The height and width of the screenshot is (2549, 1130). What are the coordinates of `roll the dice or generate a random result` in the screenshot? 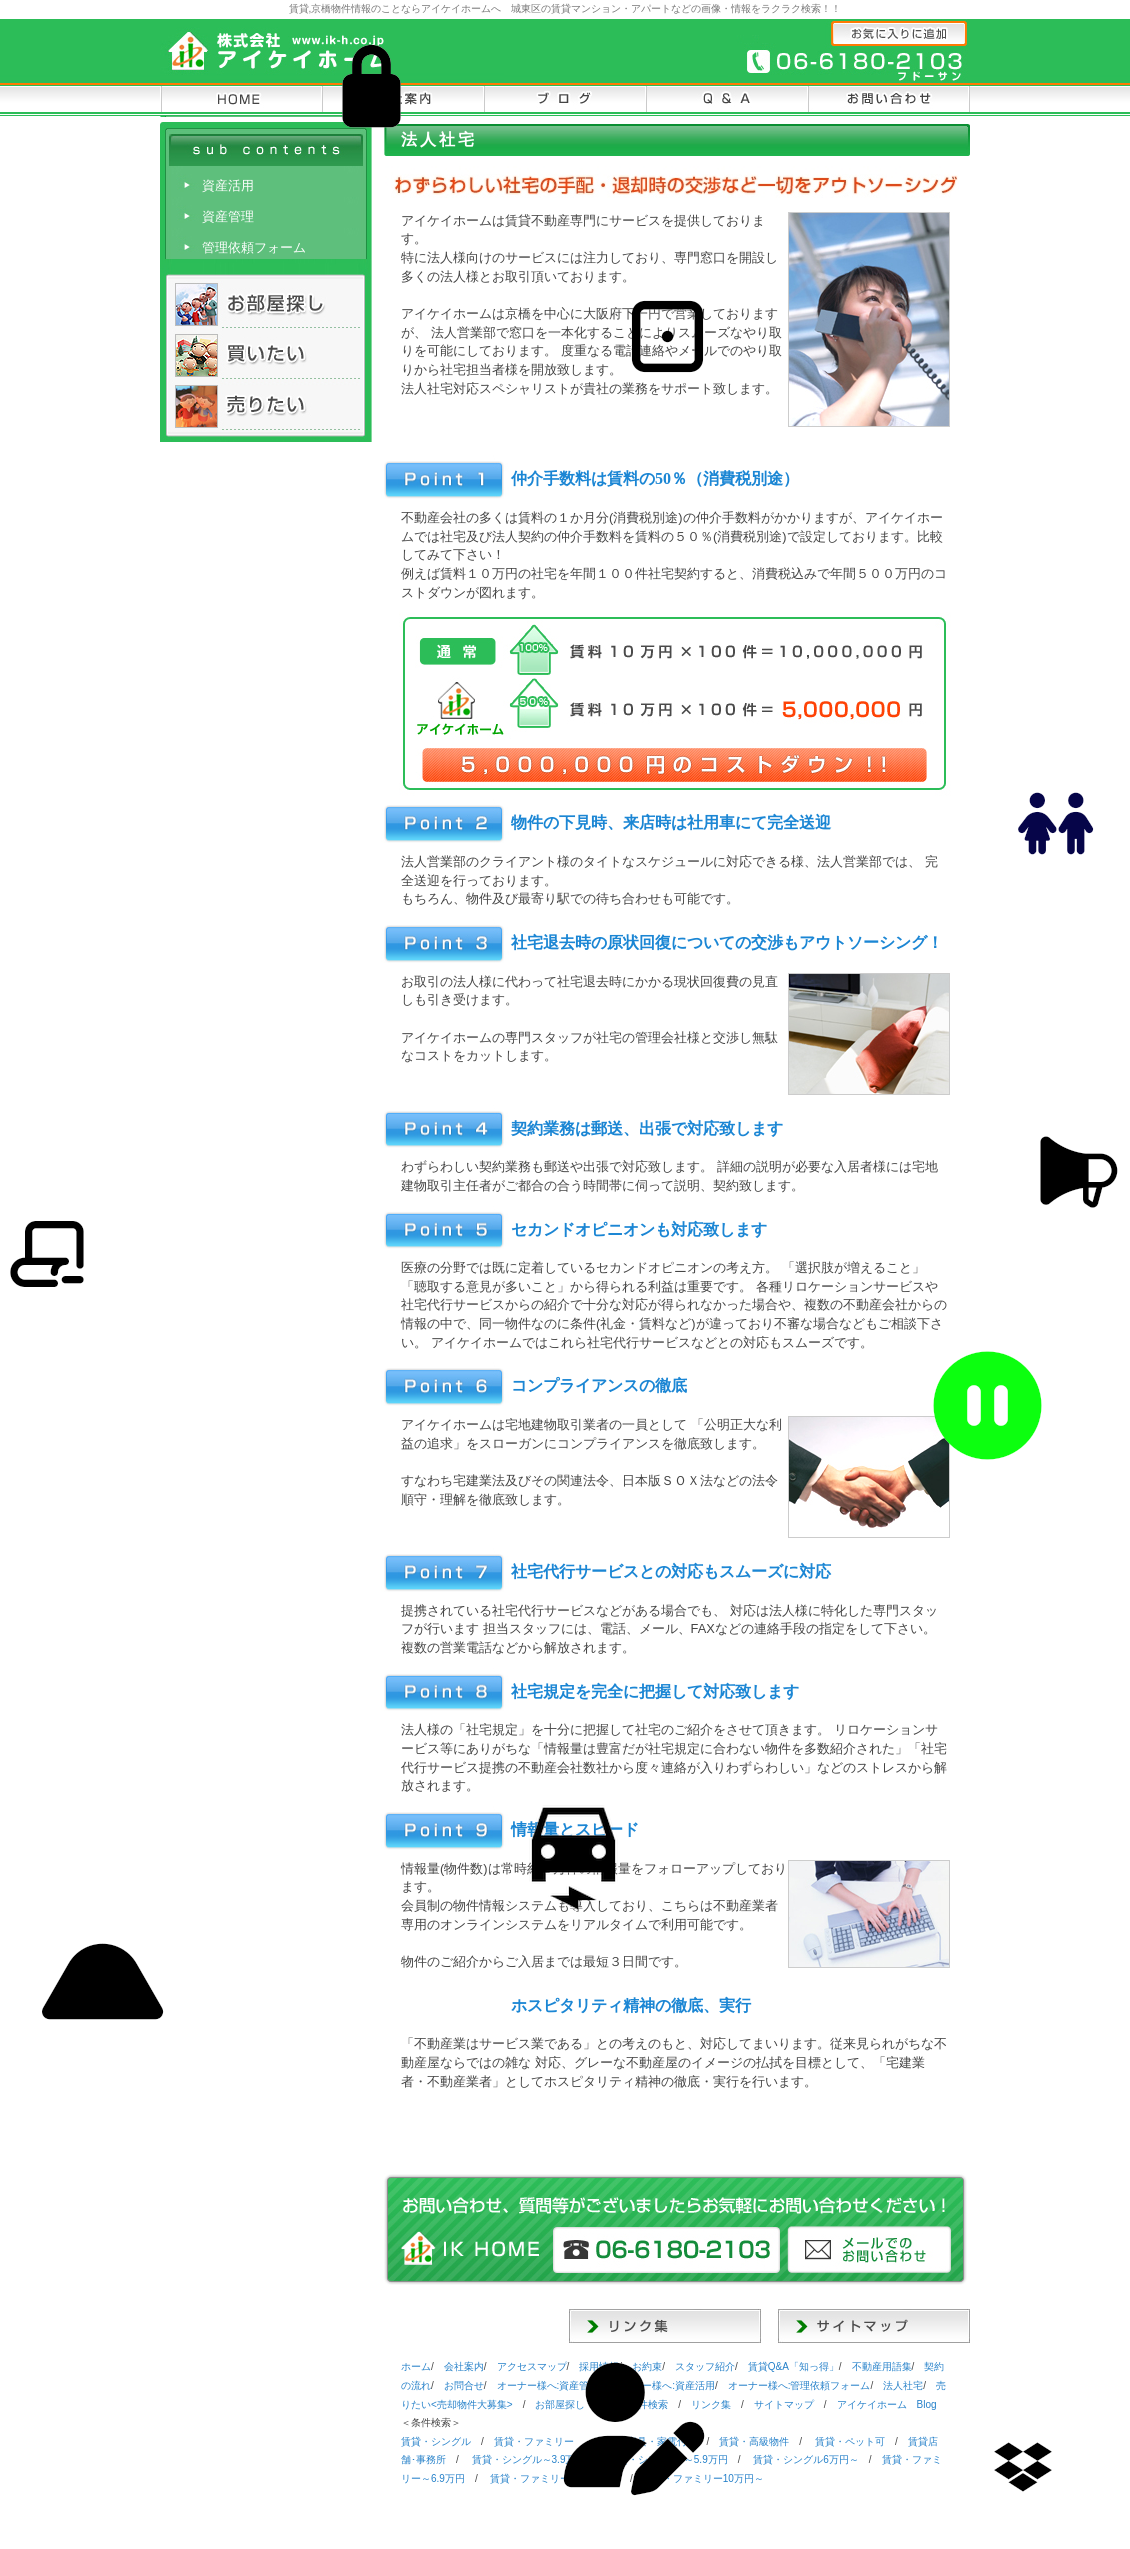 It's located at (667, 336).